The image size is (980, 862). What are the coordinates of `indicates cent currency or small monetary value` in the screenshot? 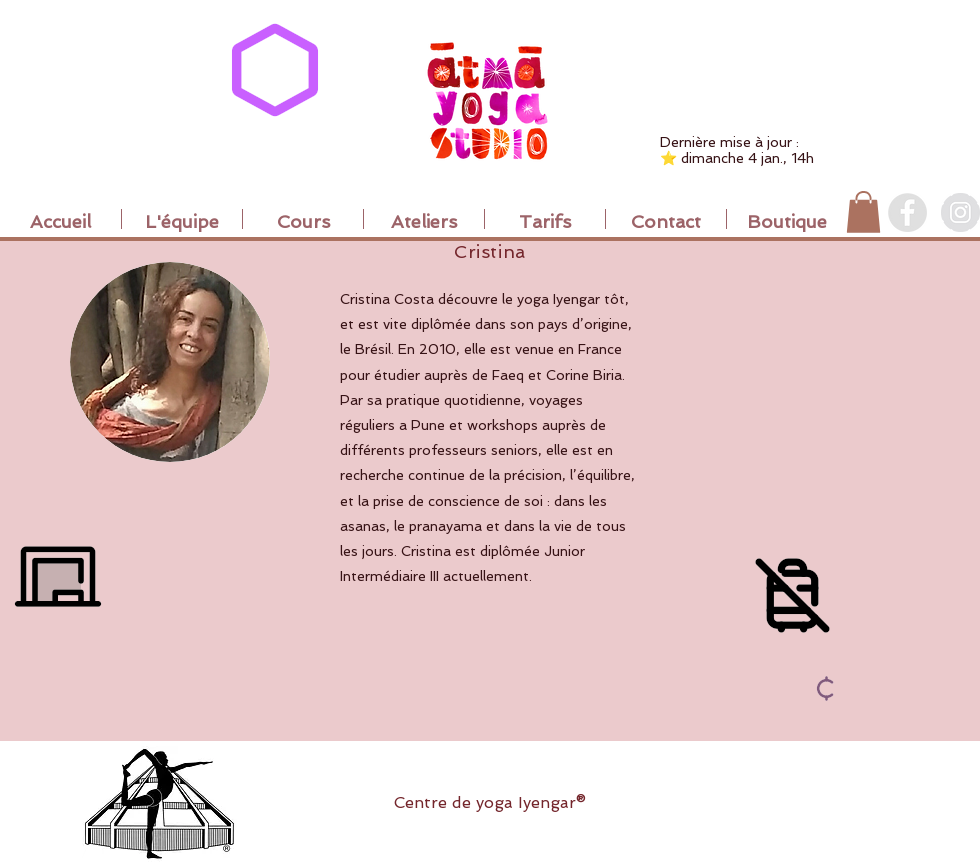 It's located at (826, 688).